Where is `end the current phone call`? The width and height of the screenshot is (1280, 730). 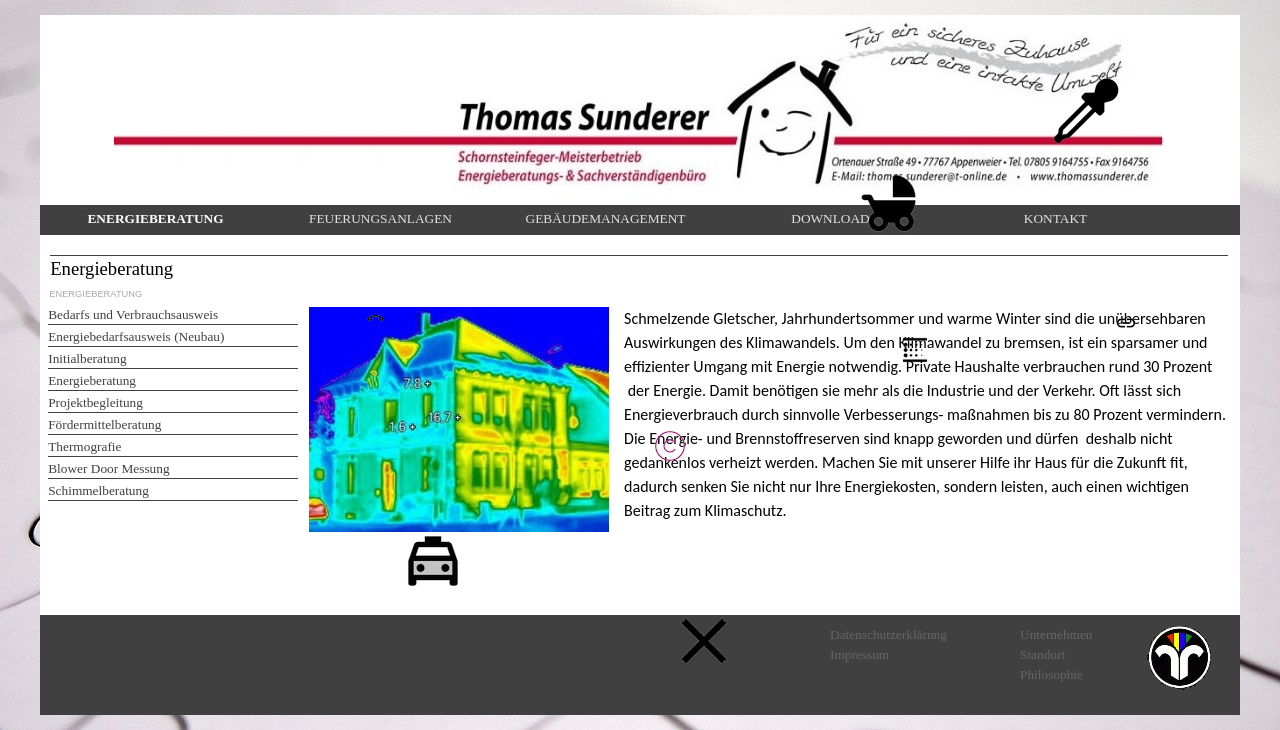 end the current phone call is located at coordinates (375, 318).